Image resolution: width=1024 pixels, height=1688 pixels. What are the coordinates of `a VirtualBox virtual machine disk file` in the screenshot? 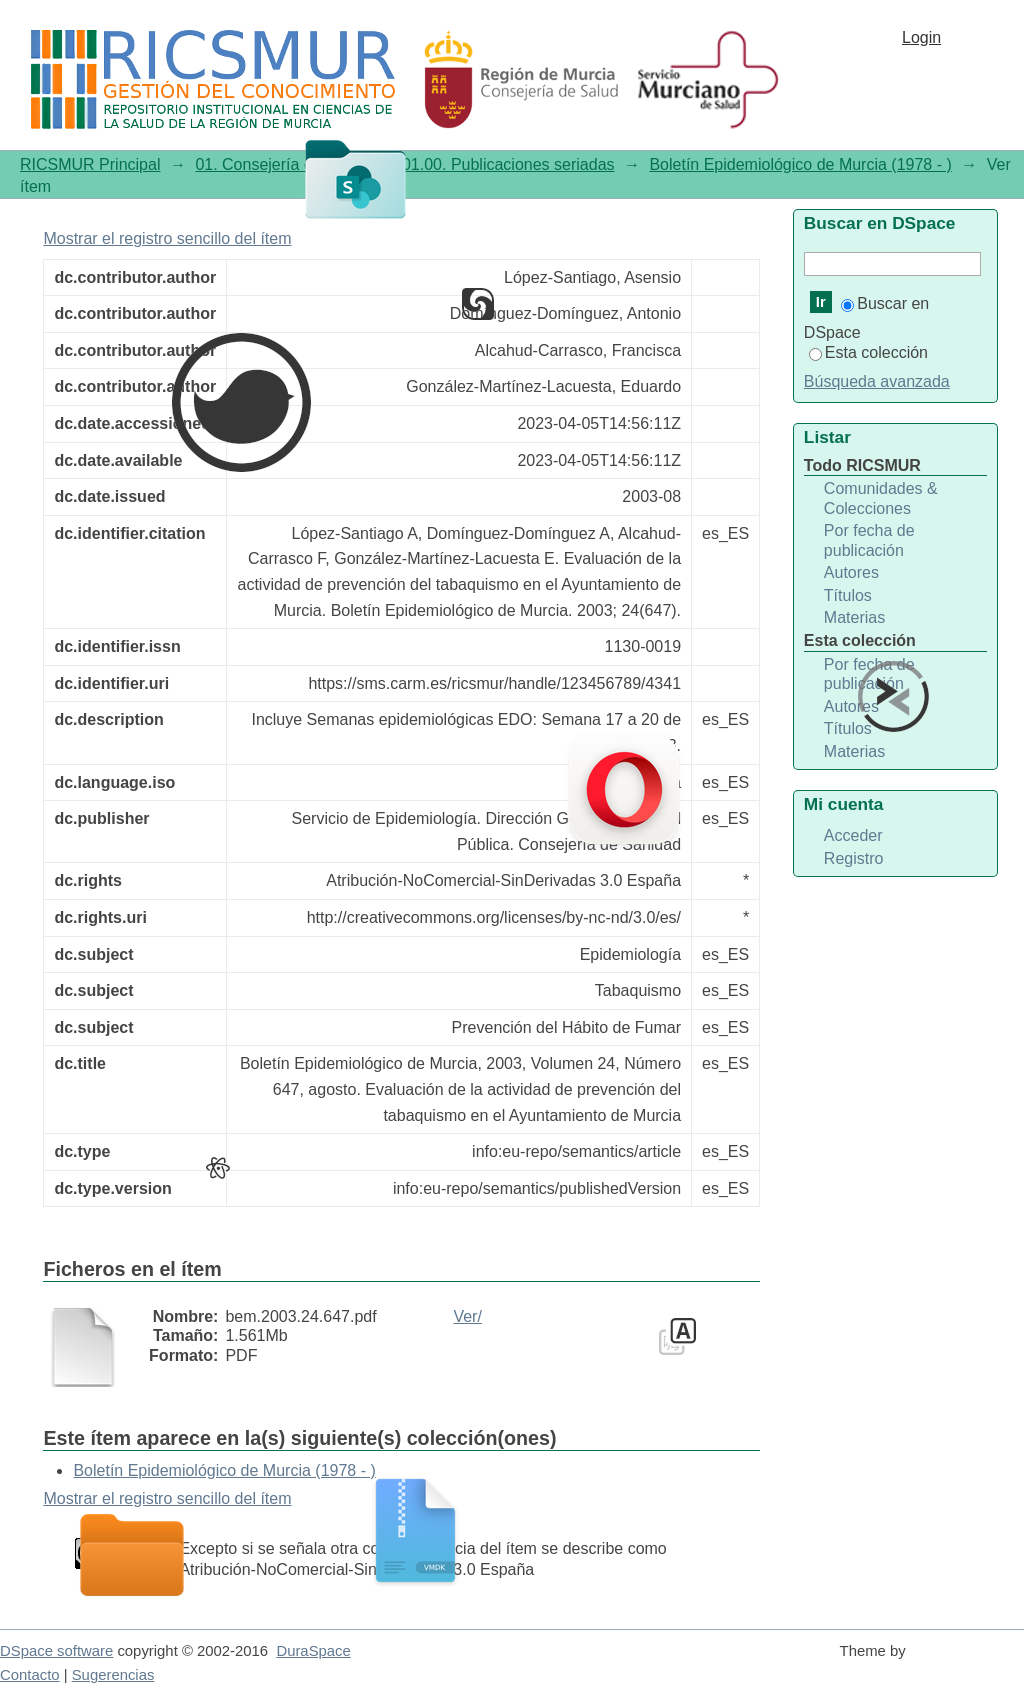 It's located at (415, 1532).